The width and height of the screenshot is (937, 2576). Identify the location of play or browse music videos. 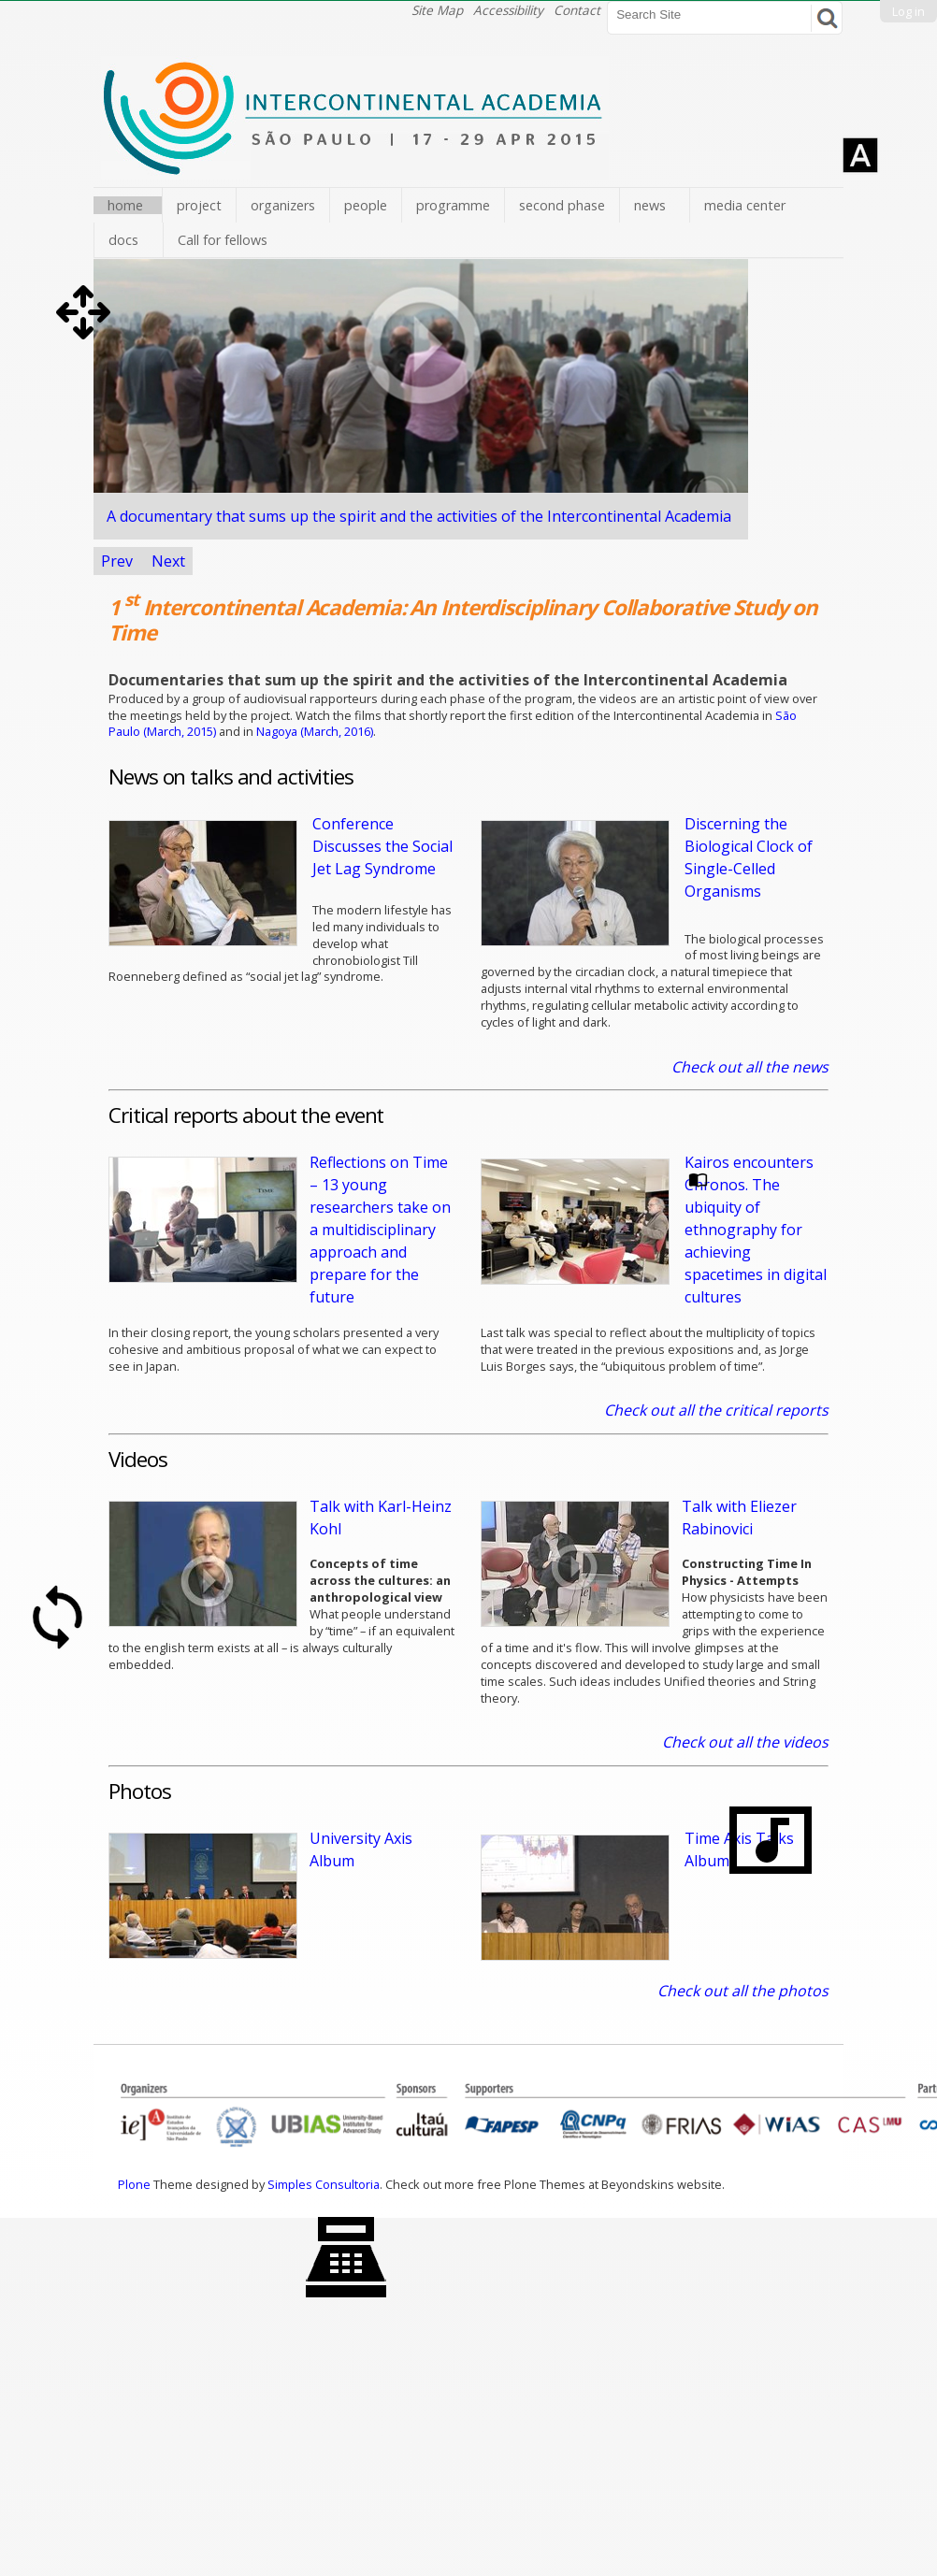
(771, 1840).